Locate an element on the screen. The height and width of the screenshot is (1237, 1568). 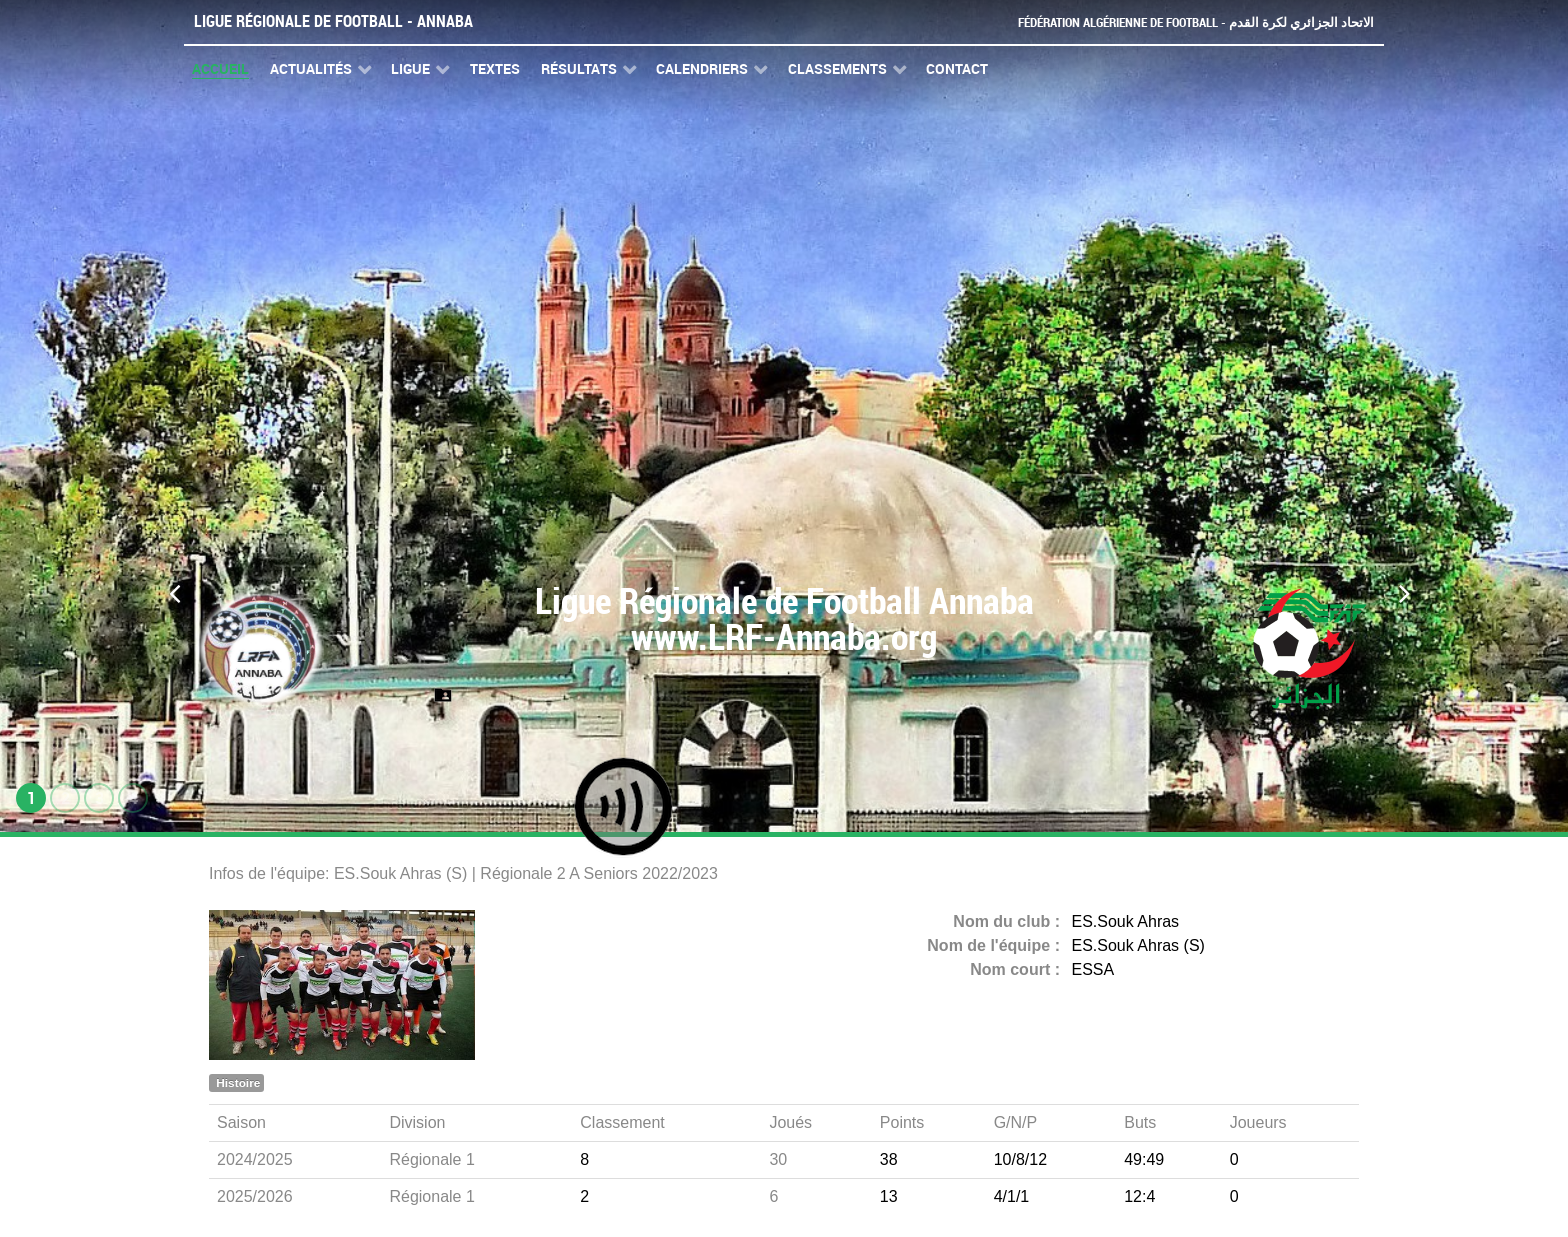
tap to pay with contactless payment is located at coordinates (623, 806).